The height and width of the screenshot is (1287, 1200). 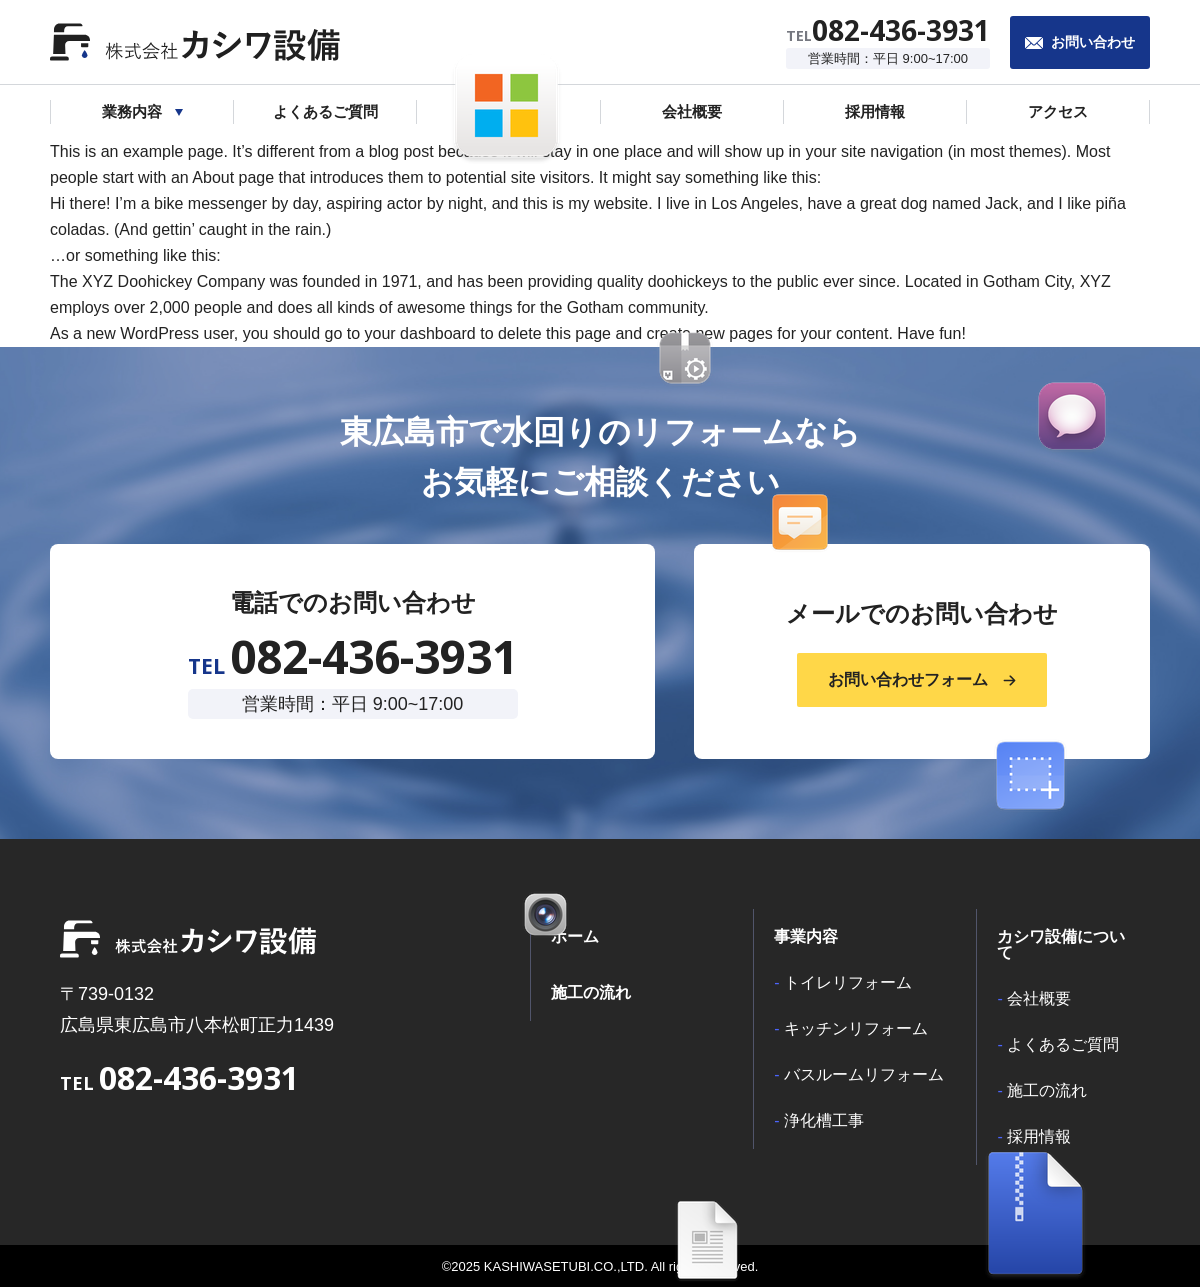 I want to click on take a screenshot, so click(x=1030, y=775).